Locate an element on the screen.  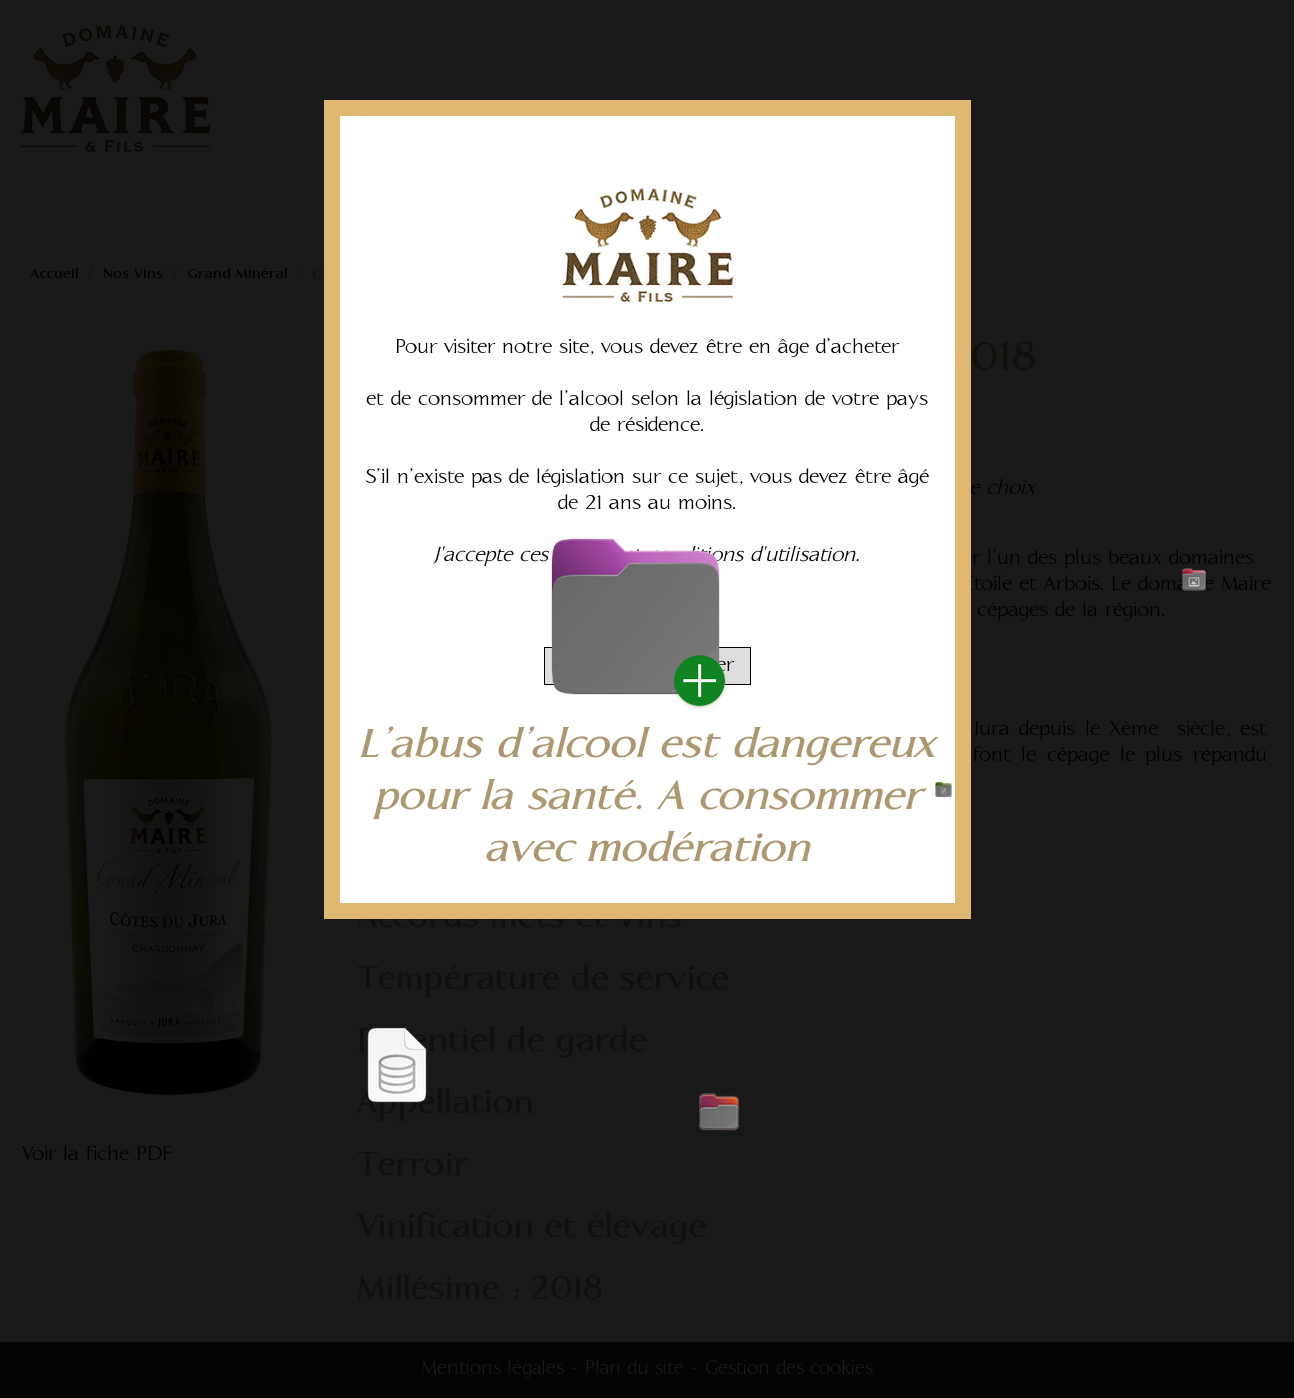
create a new folder is located at coordinates (635, 616).